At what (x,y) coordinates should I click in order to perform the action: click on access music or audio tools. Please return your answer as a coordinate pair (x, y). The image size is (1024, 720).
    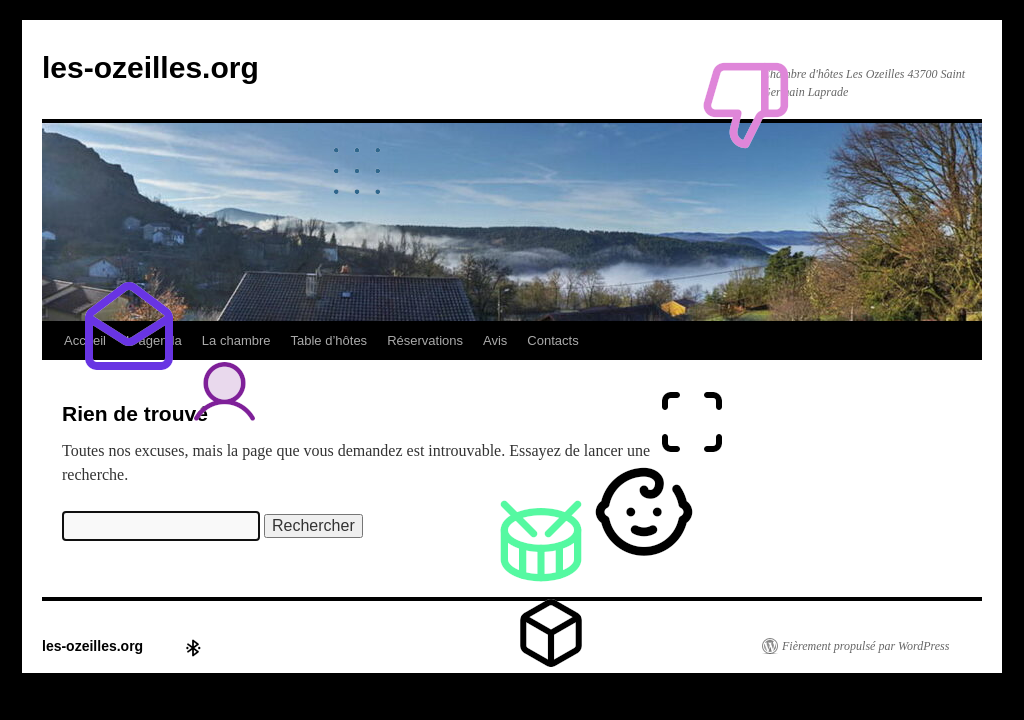
    Looking at the image, I should click on (541, 541).